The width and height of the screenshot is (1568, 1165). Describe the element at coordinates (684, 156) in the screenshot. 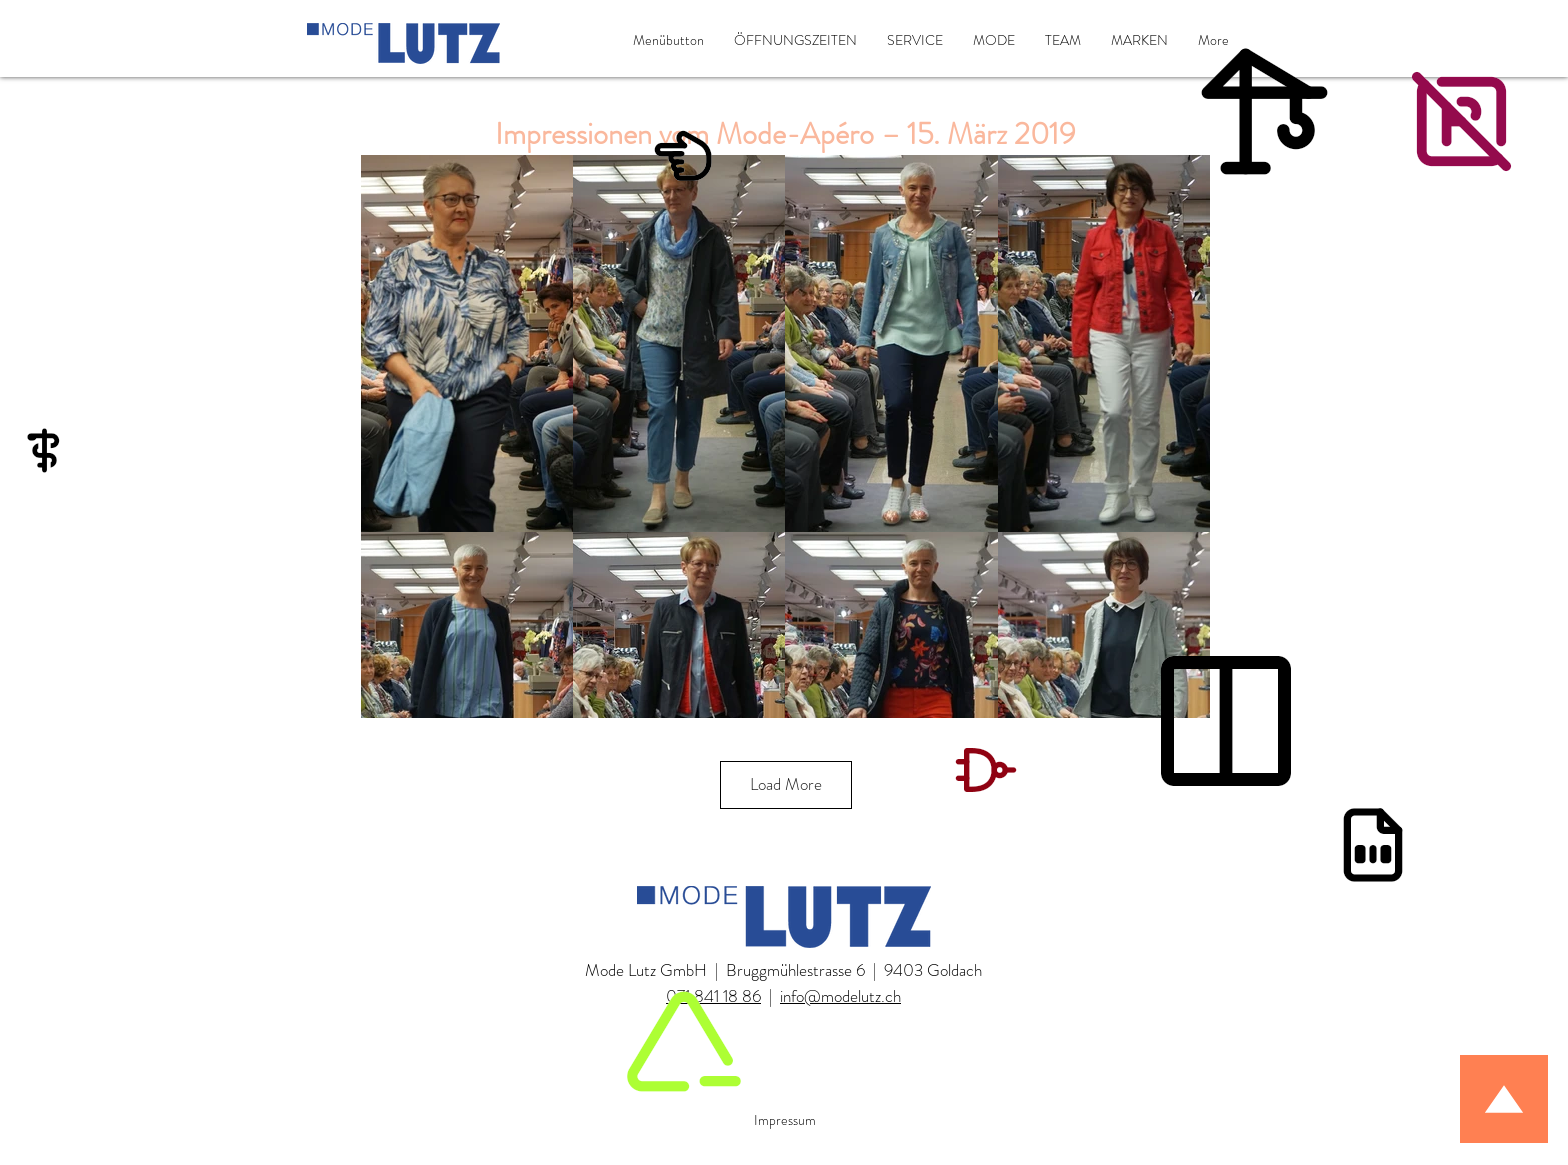

I see `navigate to previous item or section` at that location.